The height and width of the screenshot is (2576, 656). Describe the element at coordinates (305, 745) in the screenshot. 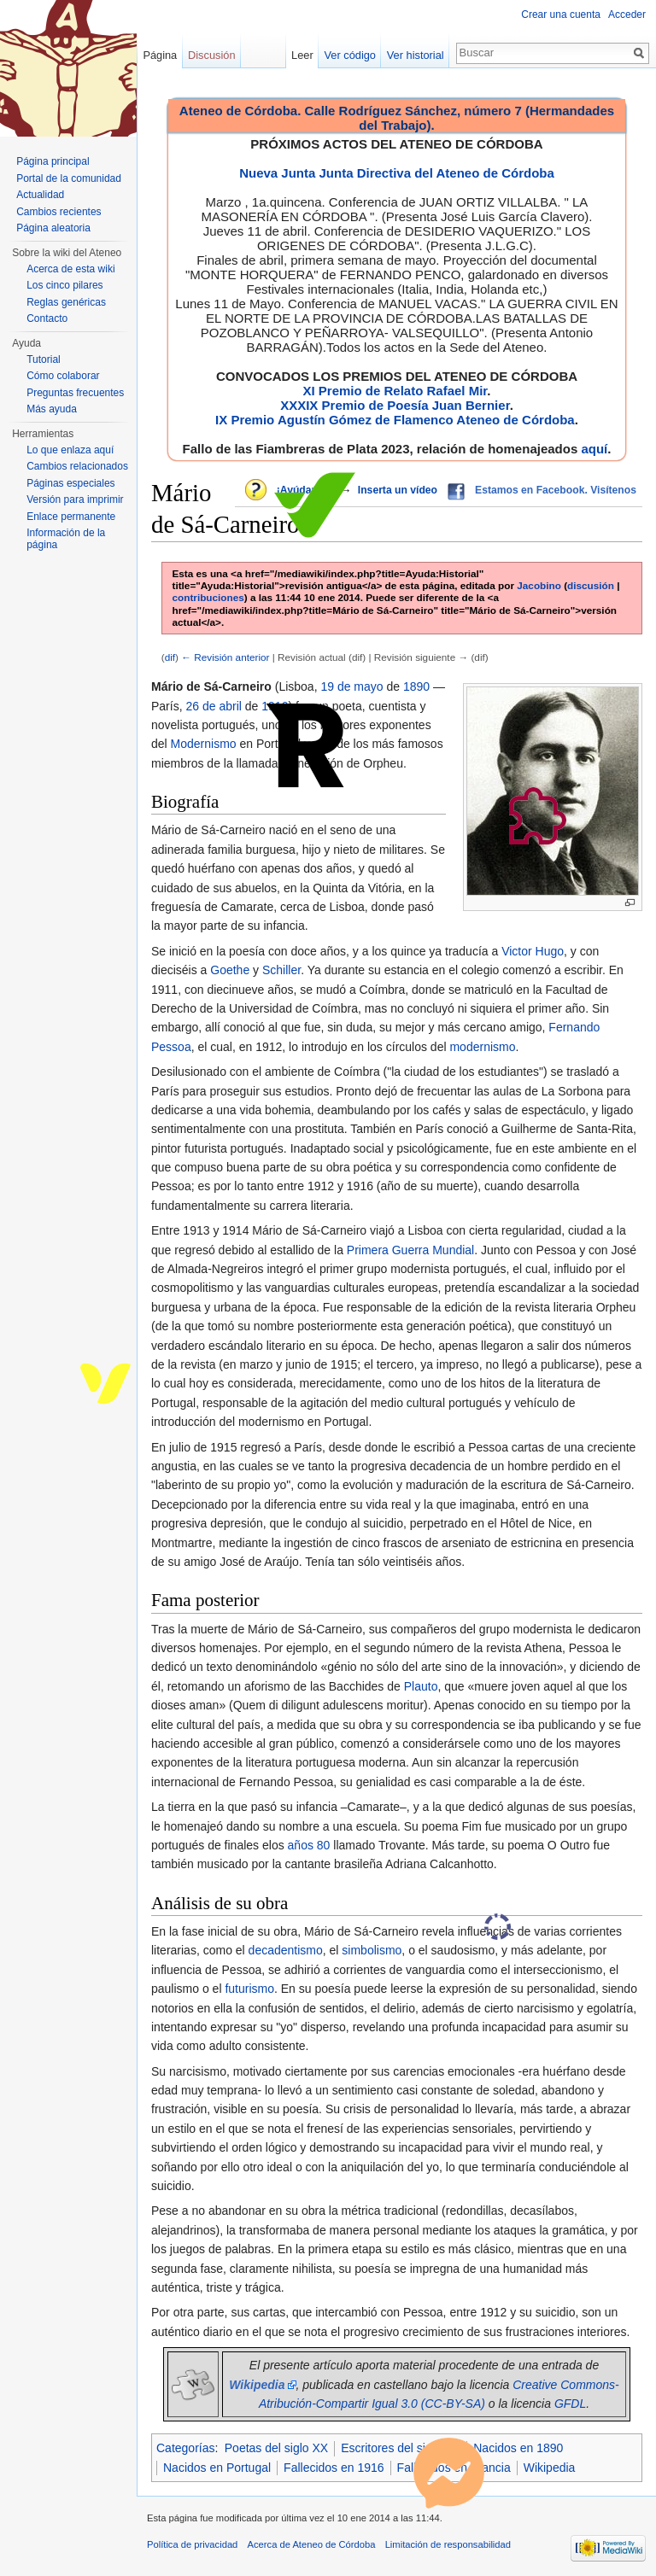

I see `open Revolt chat application` at that location.